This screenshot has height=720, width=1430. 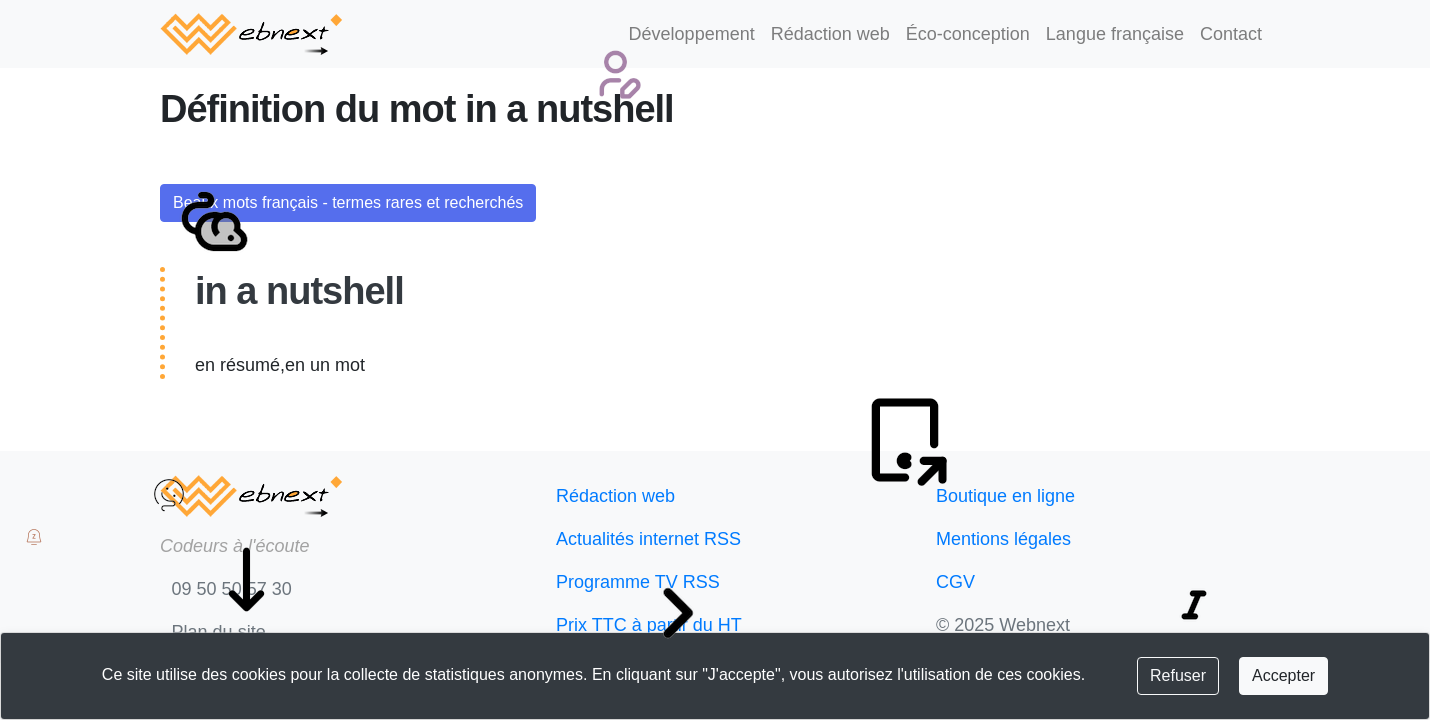 What do you see at coordinates (677, 613) in the screenshot?
I see `navigate to the next item or screen` at bounding box center [677, 613].